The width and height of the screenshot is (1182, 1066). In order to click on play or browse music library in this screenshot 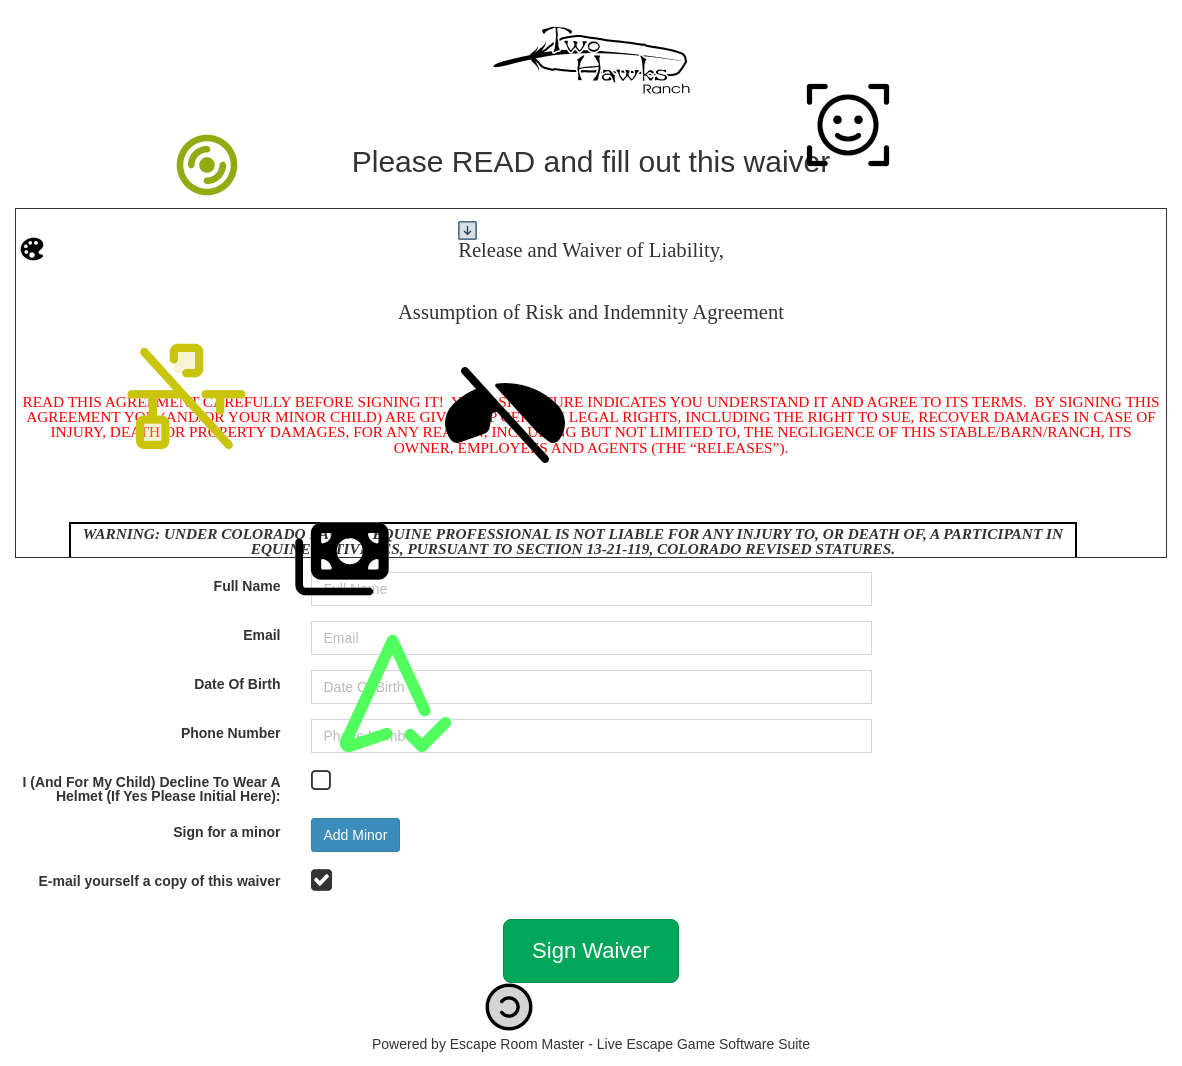, I will do `click(207, 165)`.